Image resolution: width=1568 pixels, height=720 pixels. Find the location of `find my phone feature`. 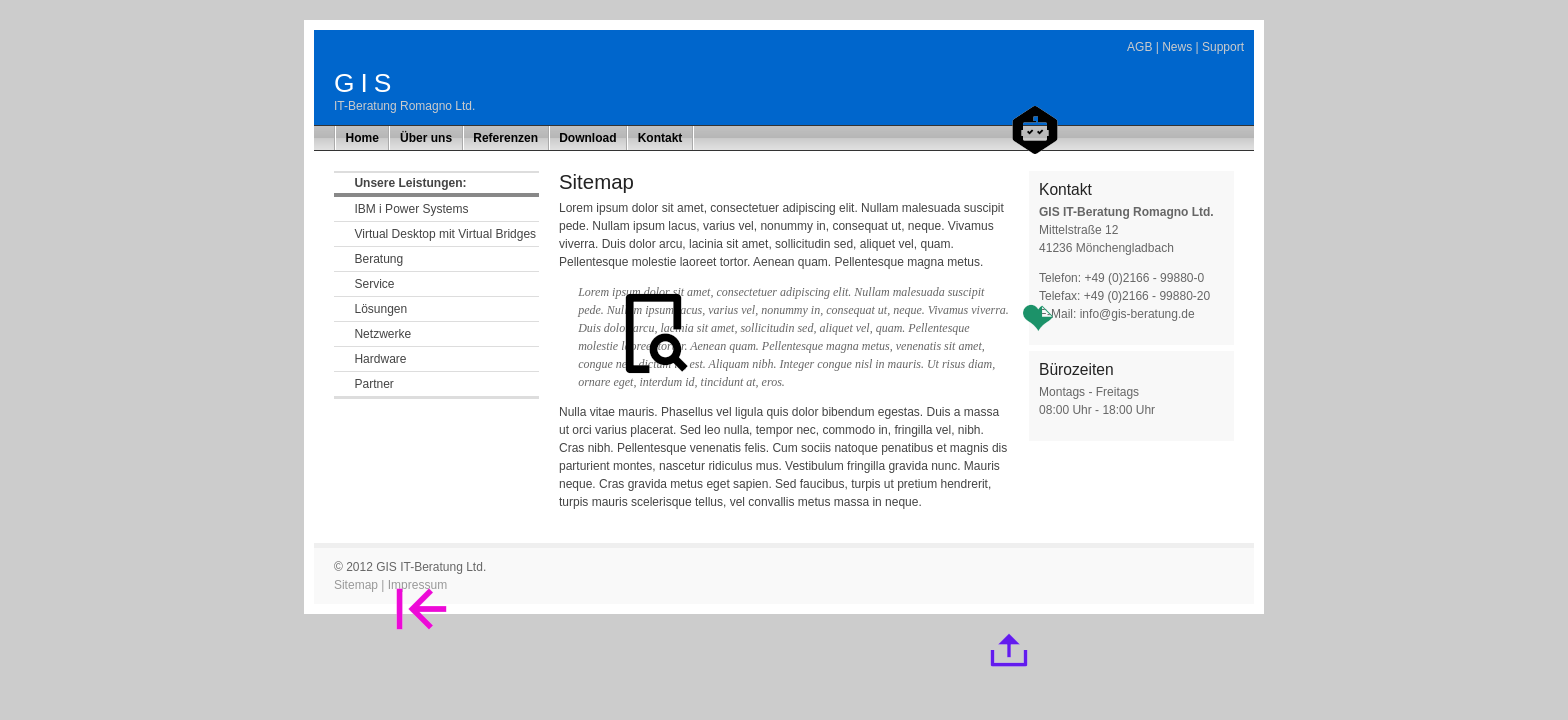

find my phone feature is located at coordinates (653, 333).